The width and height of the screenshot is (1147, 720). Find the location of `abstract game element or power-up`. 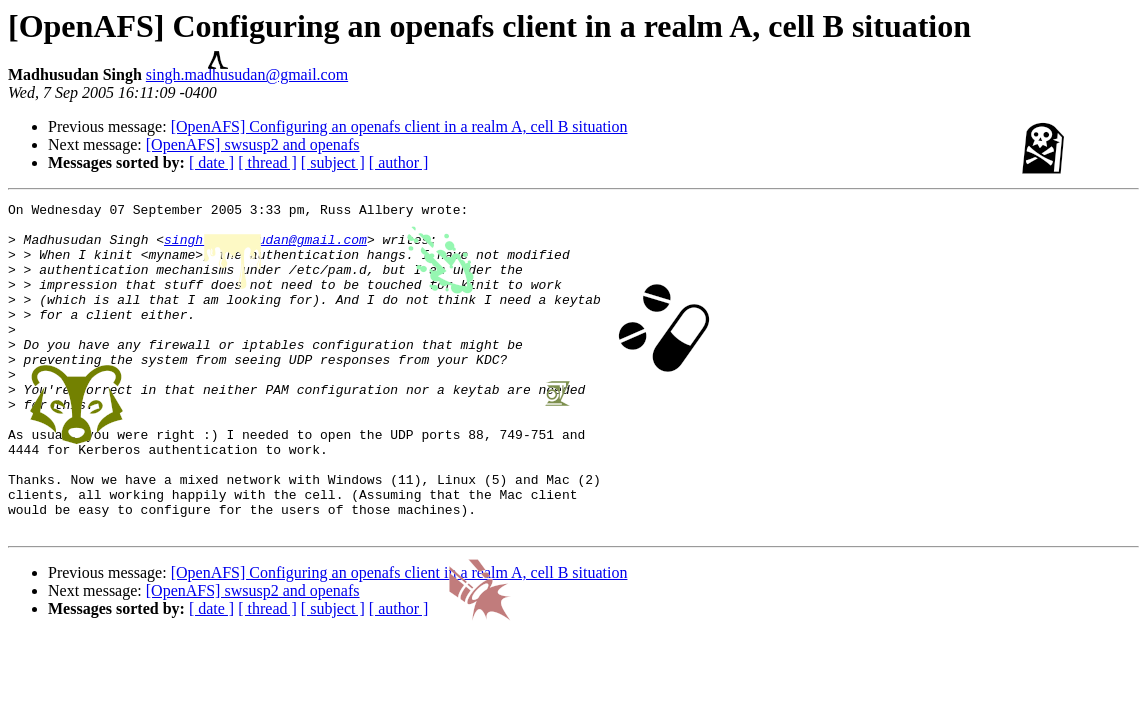

abstract game element or power-up is located at coordinates (557, 393).